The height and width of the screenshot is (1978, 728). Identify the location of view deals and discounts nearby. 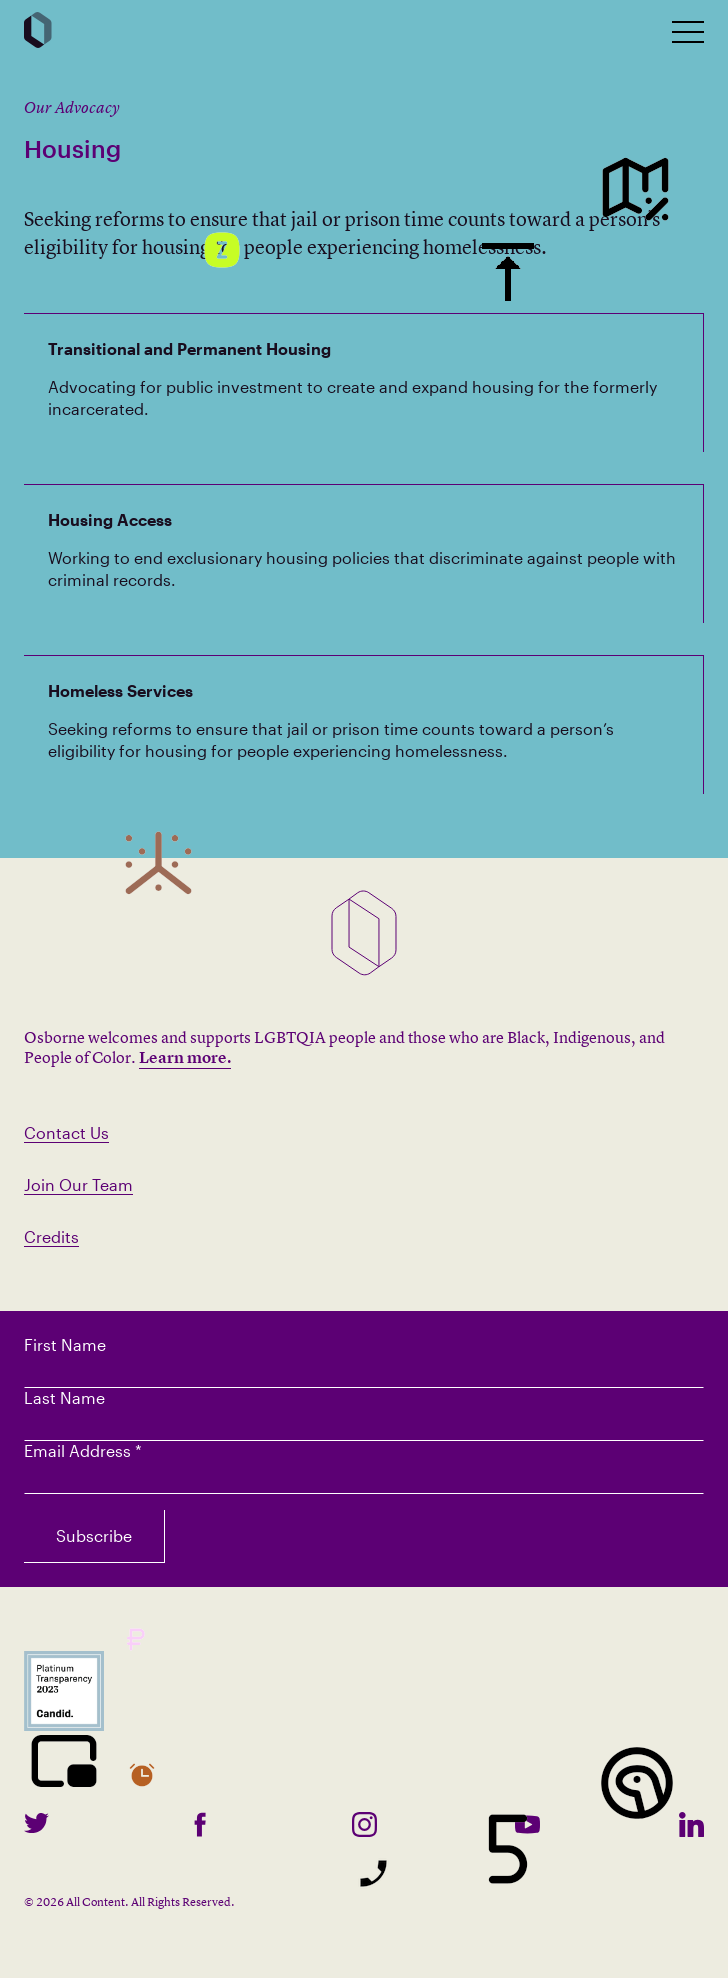
(635, 187).